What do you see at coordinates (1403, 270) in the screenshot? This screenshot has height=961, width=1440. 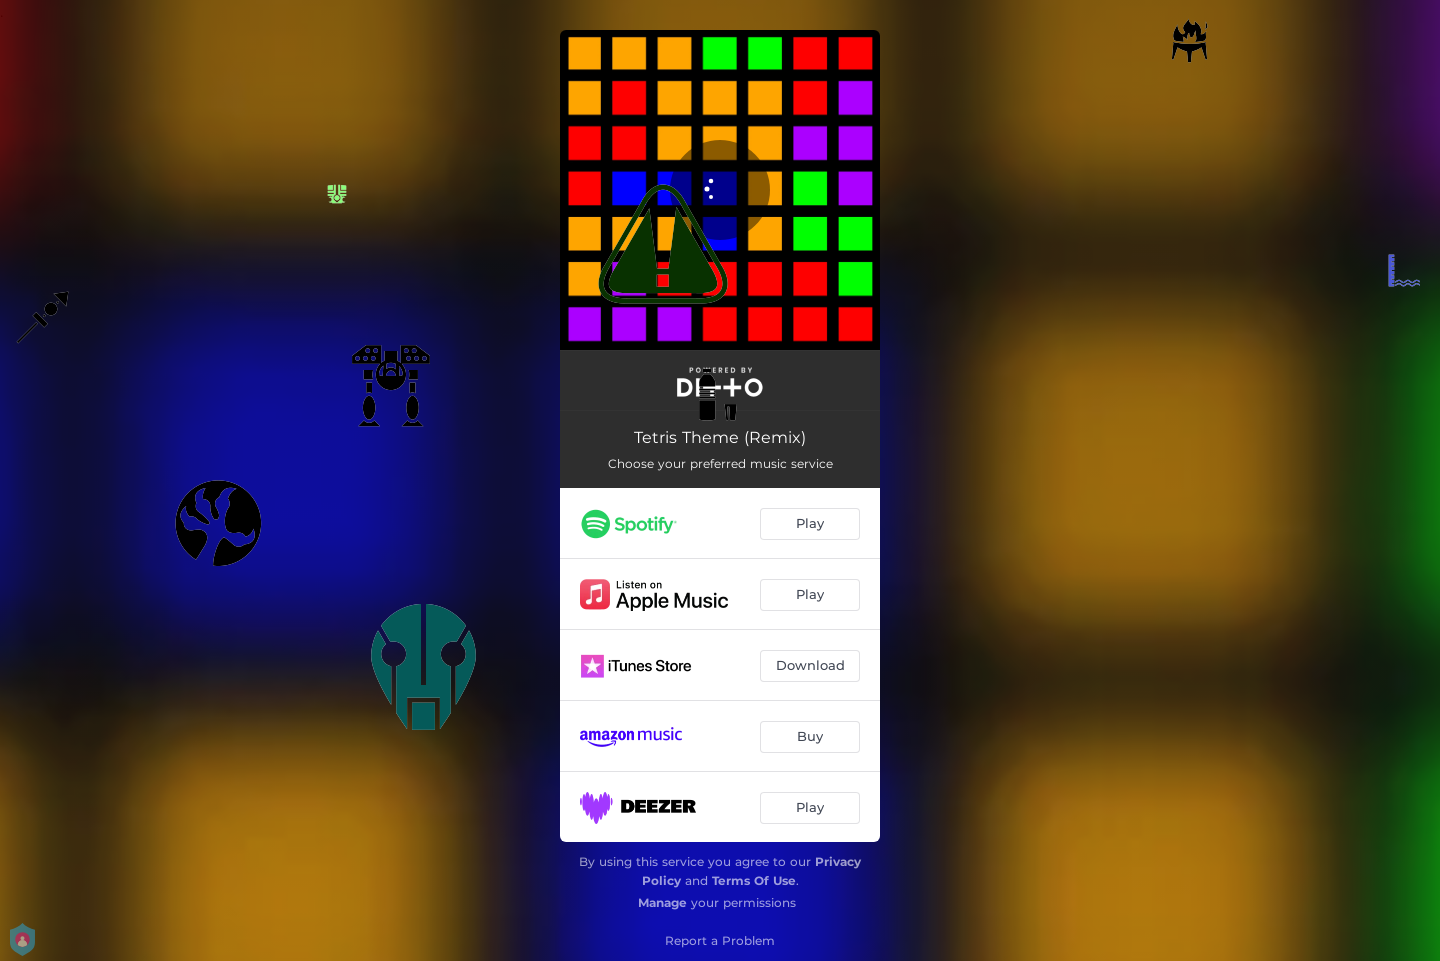 I see `indicates low tide conditions` at bounding box center [1403, 270].